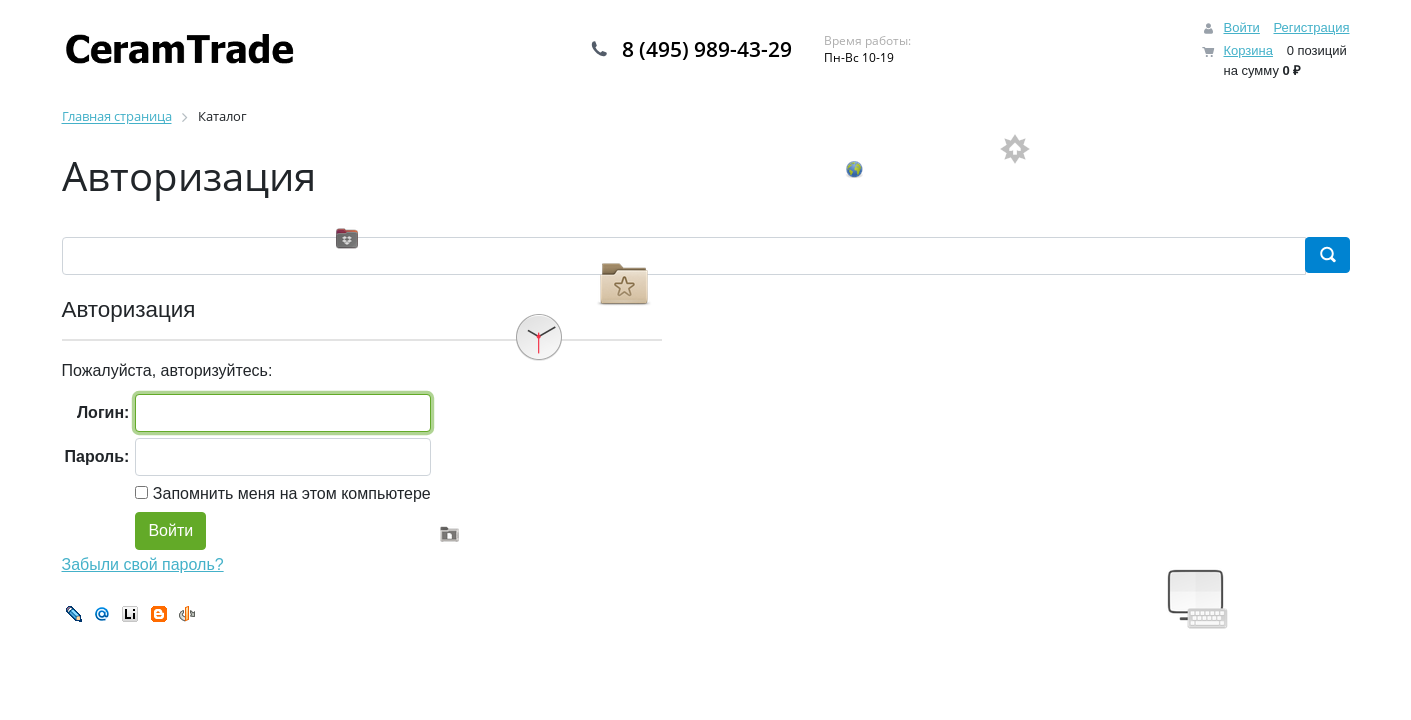  I want to click on indicates web or internet content, so click(854, 169).